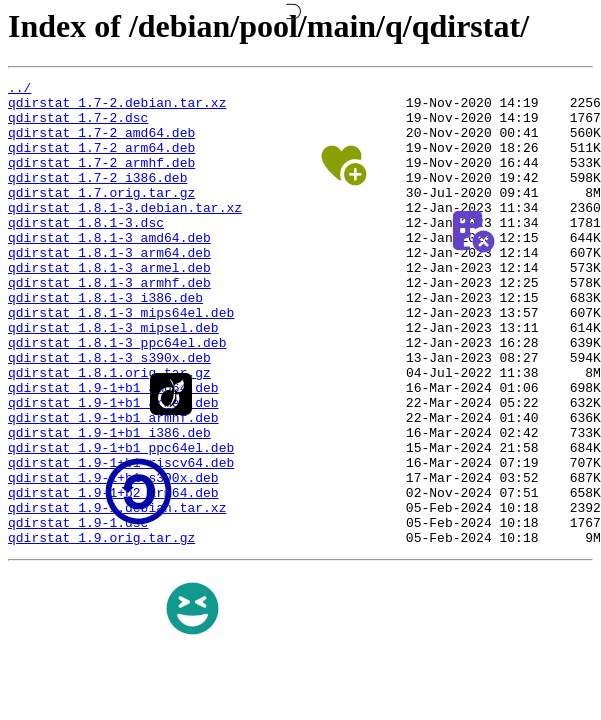  Describe the element at coordinates (192, 608) in the screenshot. I see `react with a laughing emoji` at that location.